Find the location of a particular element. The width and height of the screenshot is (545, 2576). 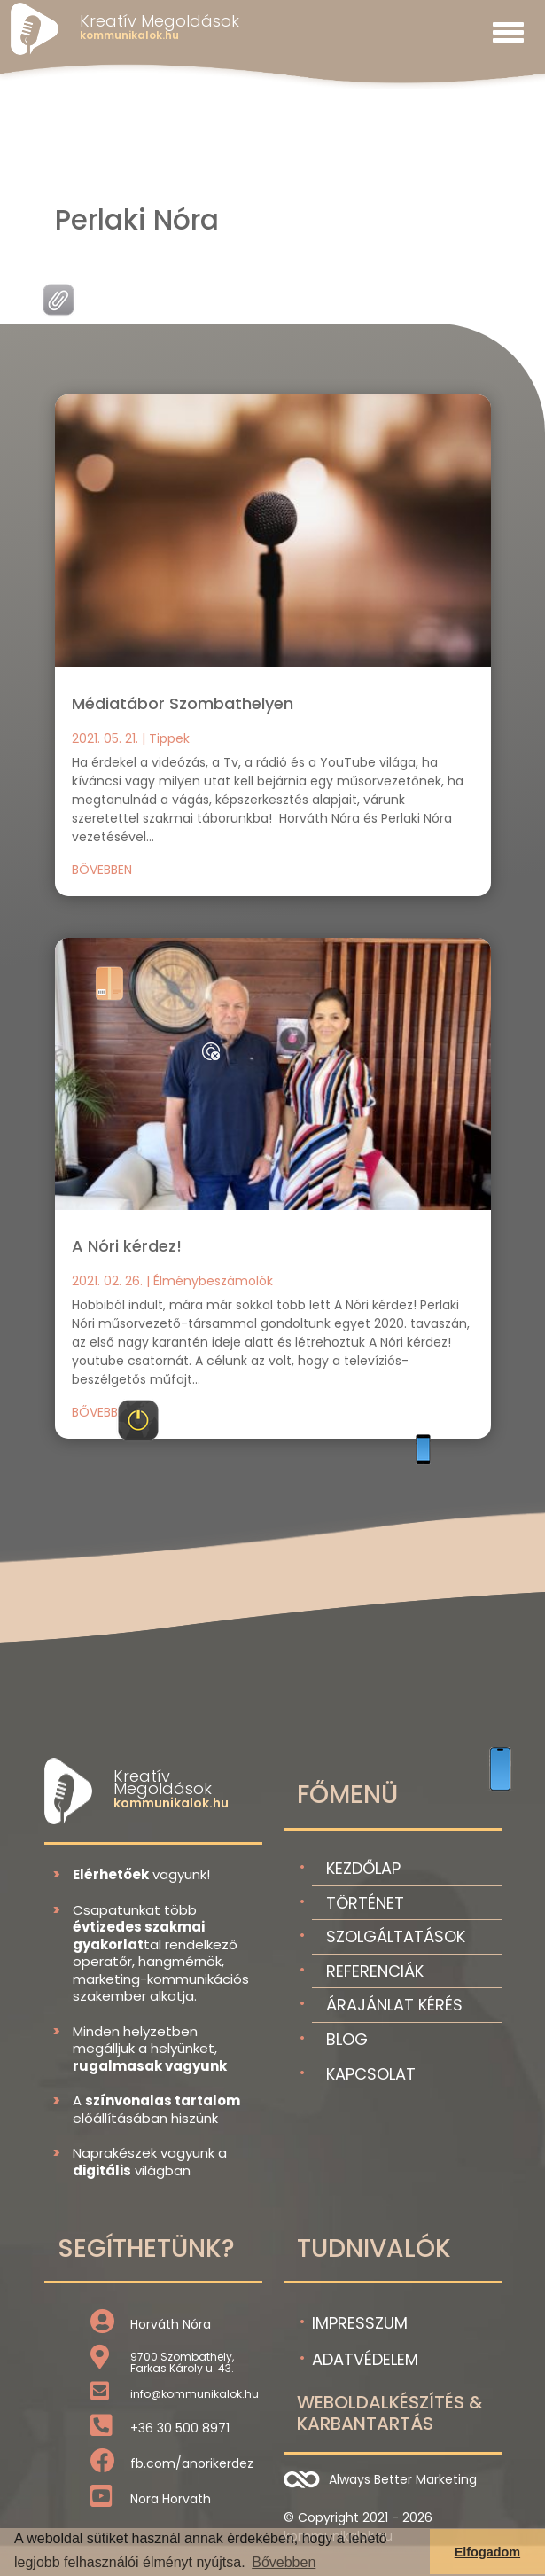

open office or productivity applications is located at coordinates (58, 300).